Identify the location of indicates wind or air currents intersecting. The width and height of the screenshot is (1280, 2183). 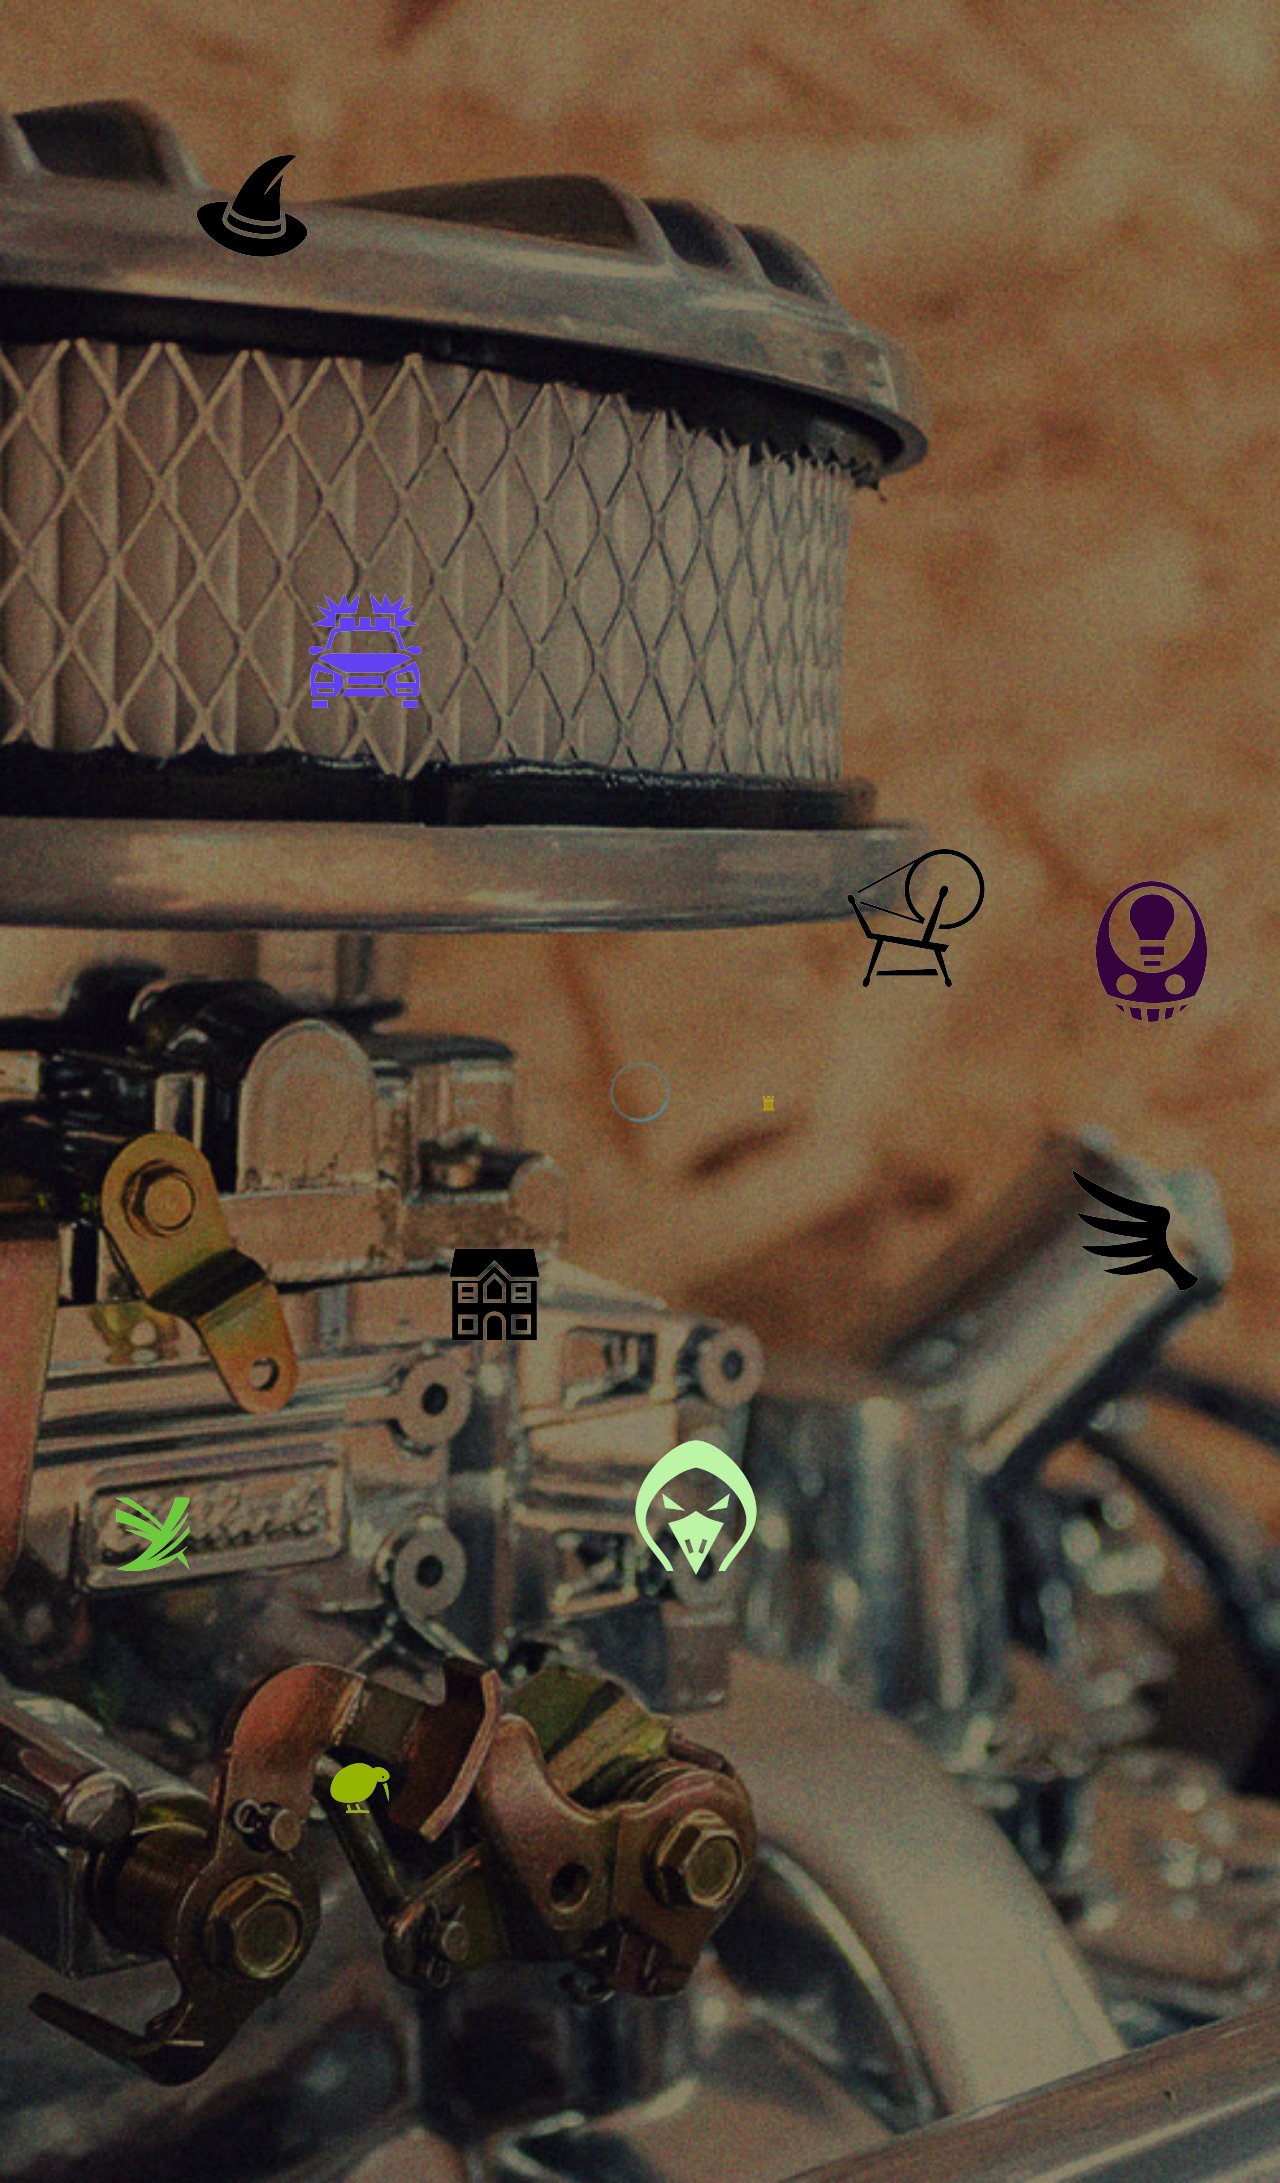
(152, 1534).